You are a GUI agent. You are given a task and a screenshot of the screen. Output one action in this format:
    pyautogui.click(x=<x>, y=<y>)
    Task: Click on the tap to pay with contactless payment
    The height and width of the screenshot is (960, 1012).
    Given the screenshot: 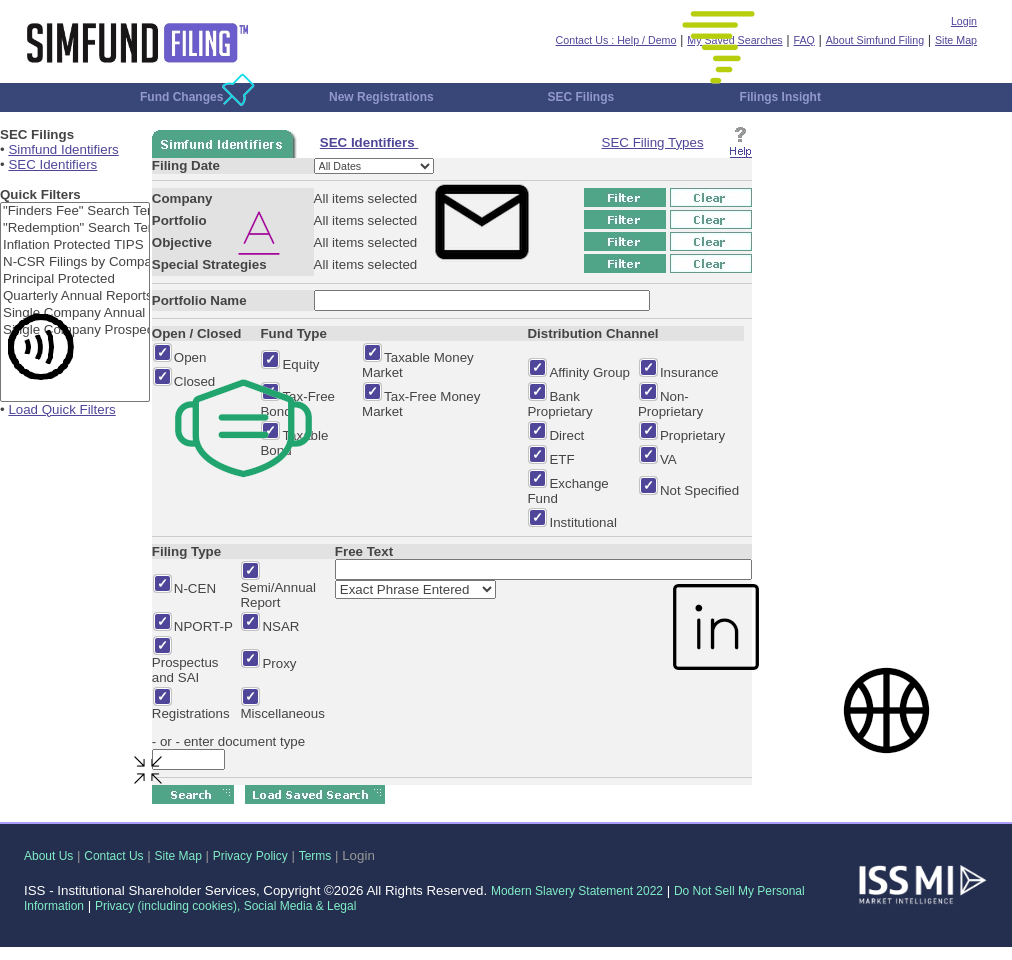 What is the action you would take?
    pyautogui.click(x=41, y=347)
    